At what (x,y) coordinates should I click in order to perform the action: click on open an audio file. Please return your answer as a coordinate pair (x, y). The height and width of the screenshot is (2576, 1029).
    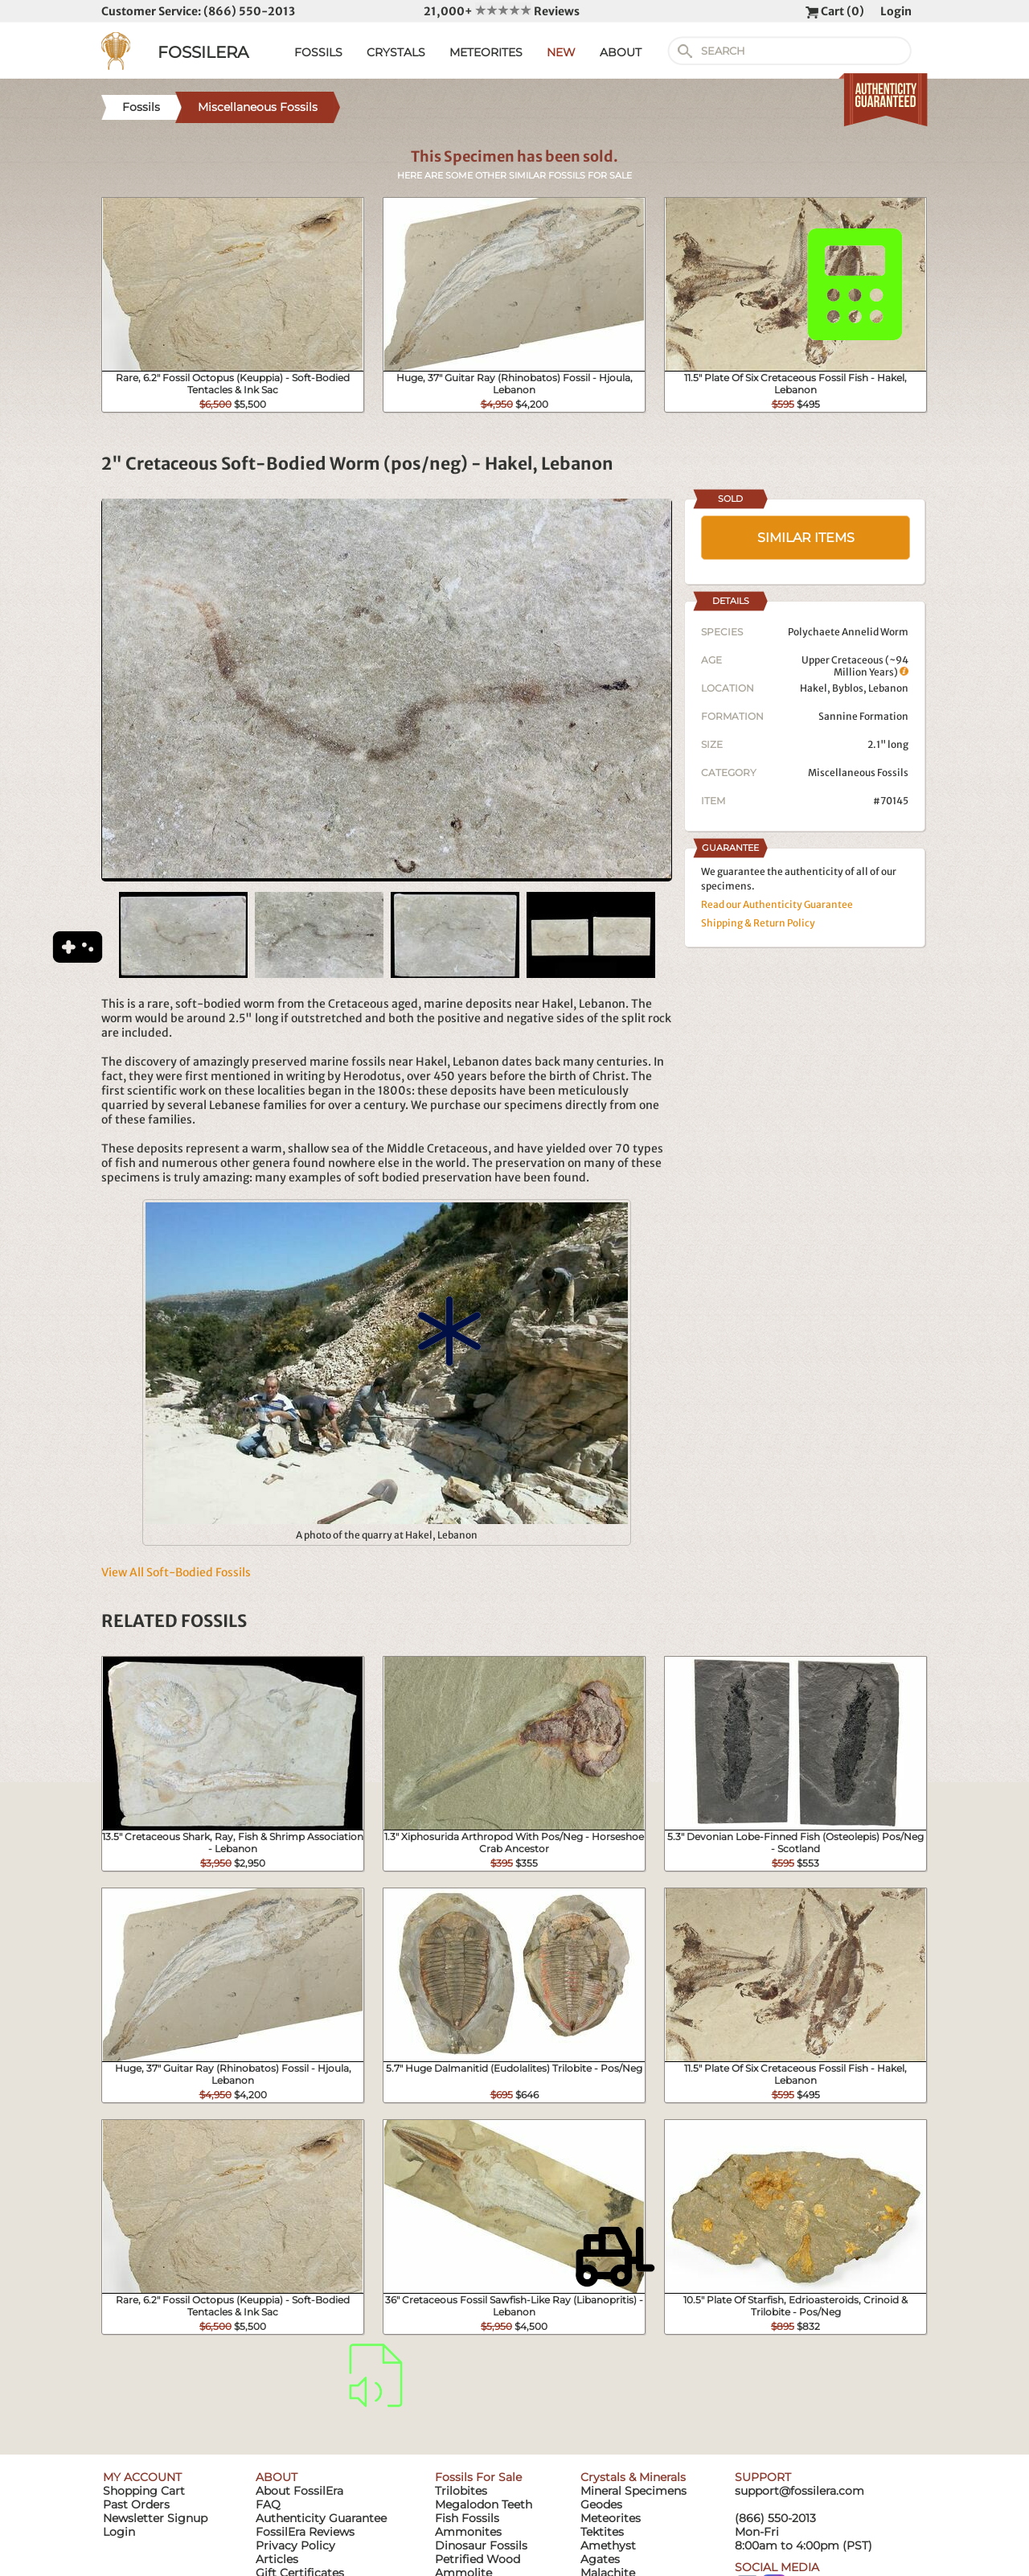
    Looking at the image, I should click on (375, 2375).